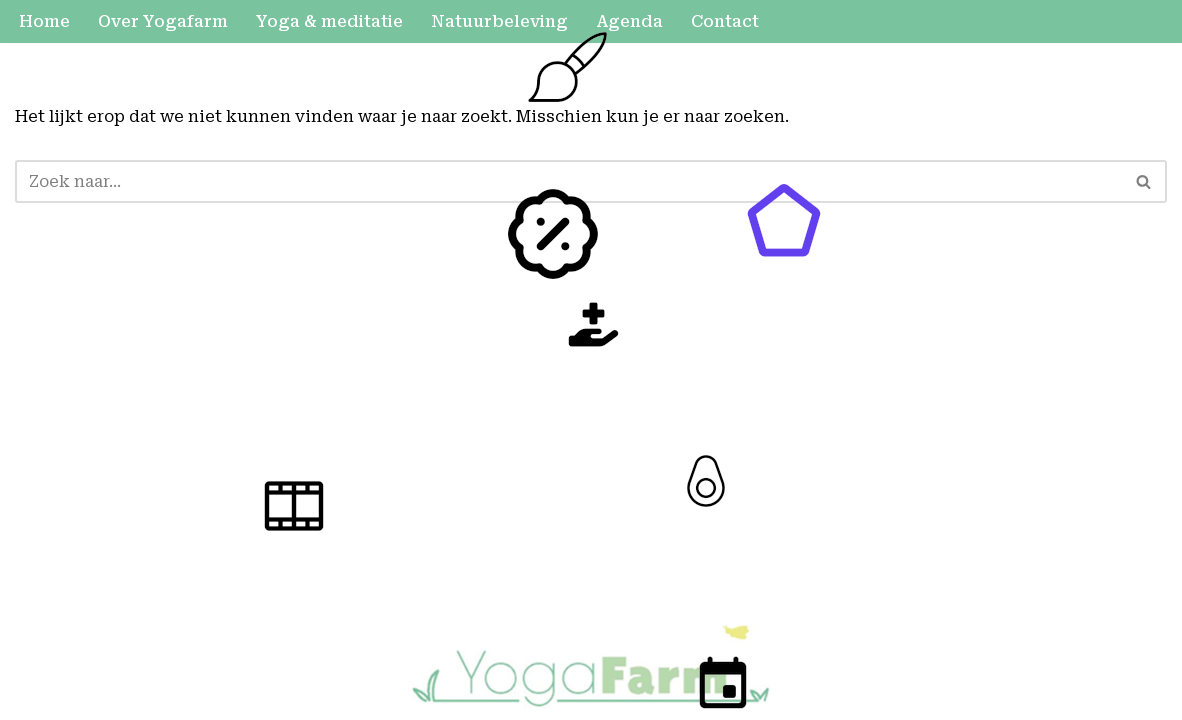 The width and height of the screenshot is (1182, 720). I want to click on view video or film content, so click(294, 506).